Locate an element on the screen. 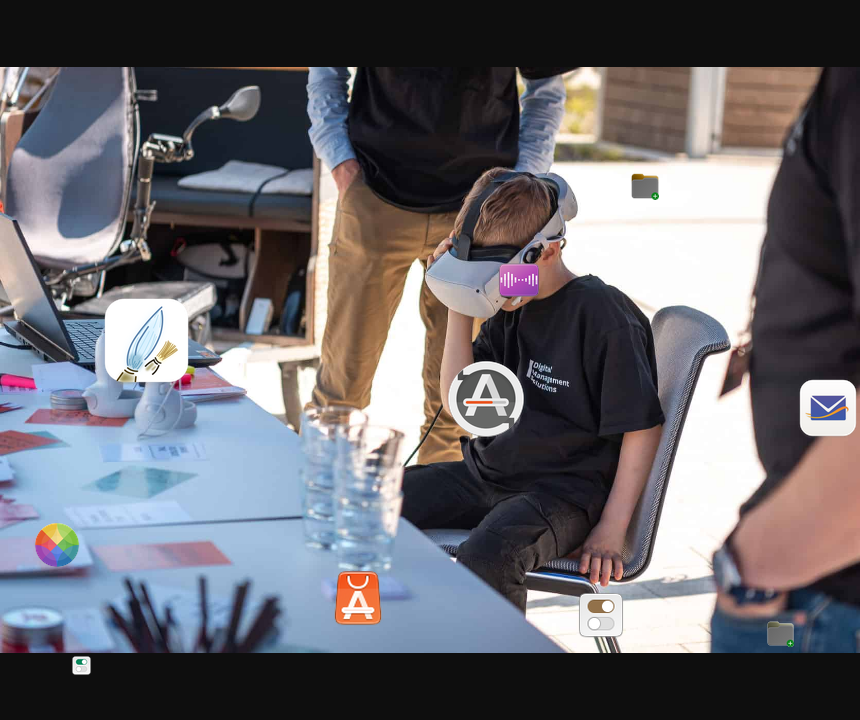 The height and width of the screenshot is (720, 860). open the app center to browse and install applications is located at coordinates (358, 598).